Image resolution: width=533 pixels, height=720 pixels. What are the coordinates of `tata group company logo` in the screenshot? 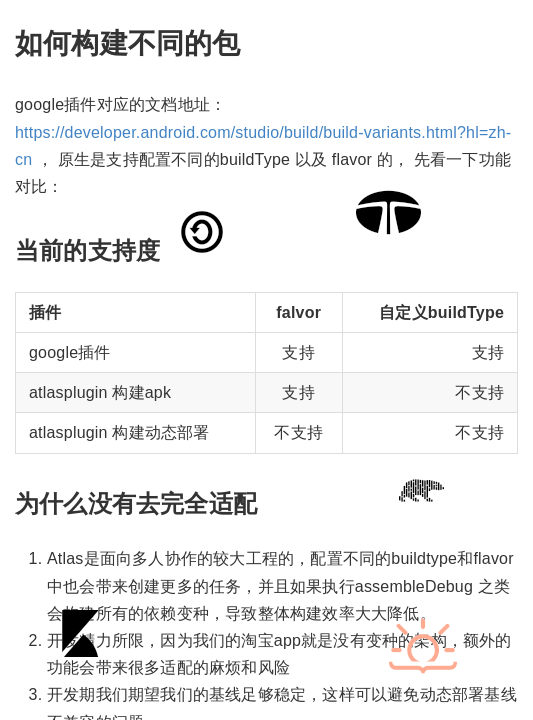 It's located at (388, 212).